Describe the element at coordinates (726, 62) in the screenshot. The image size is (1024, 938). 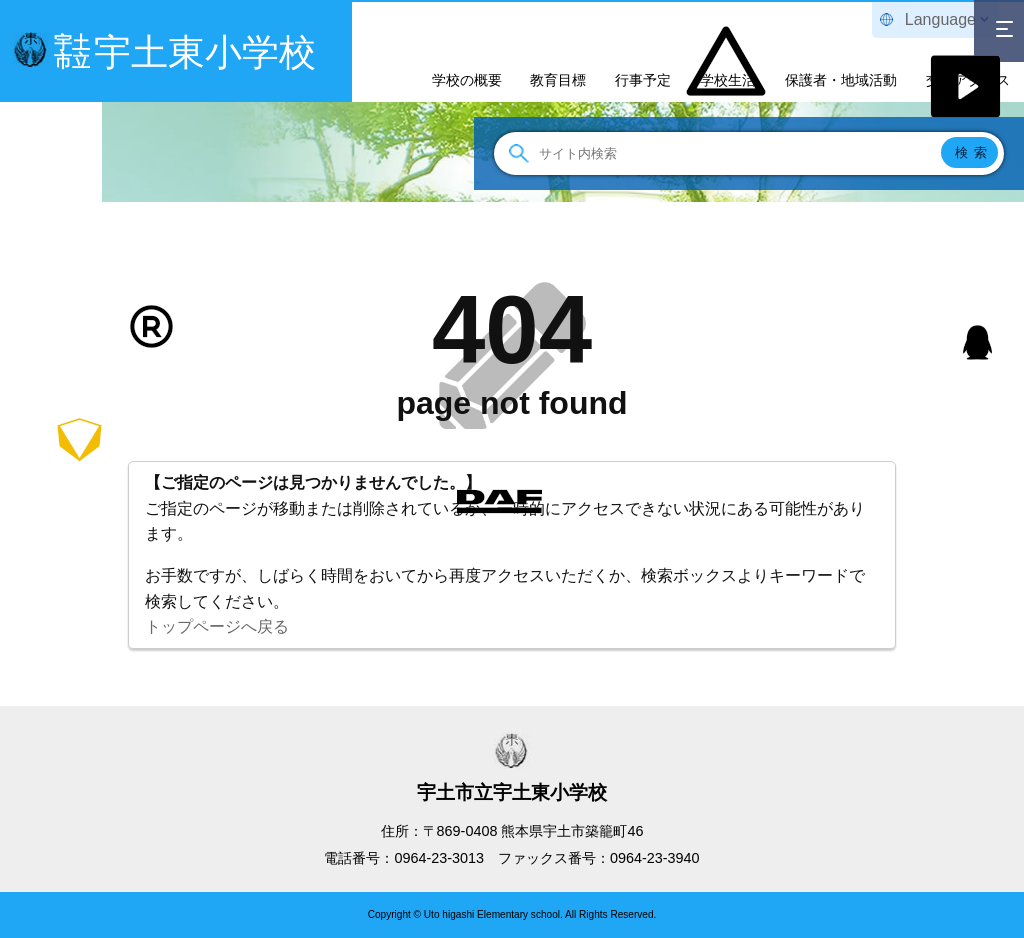
I see `draw or insert a triangle shape` at that location.